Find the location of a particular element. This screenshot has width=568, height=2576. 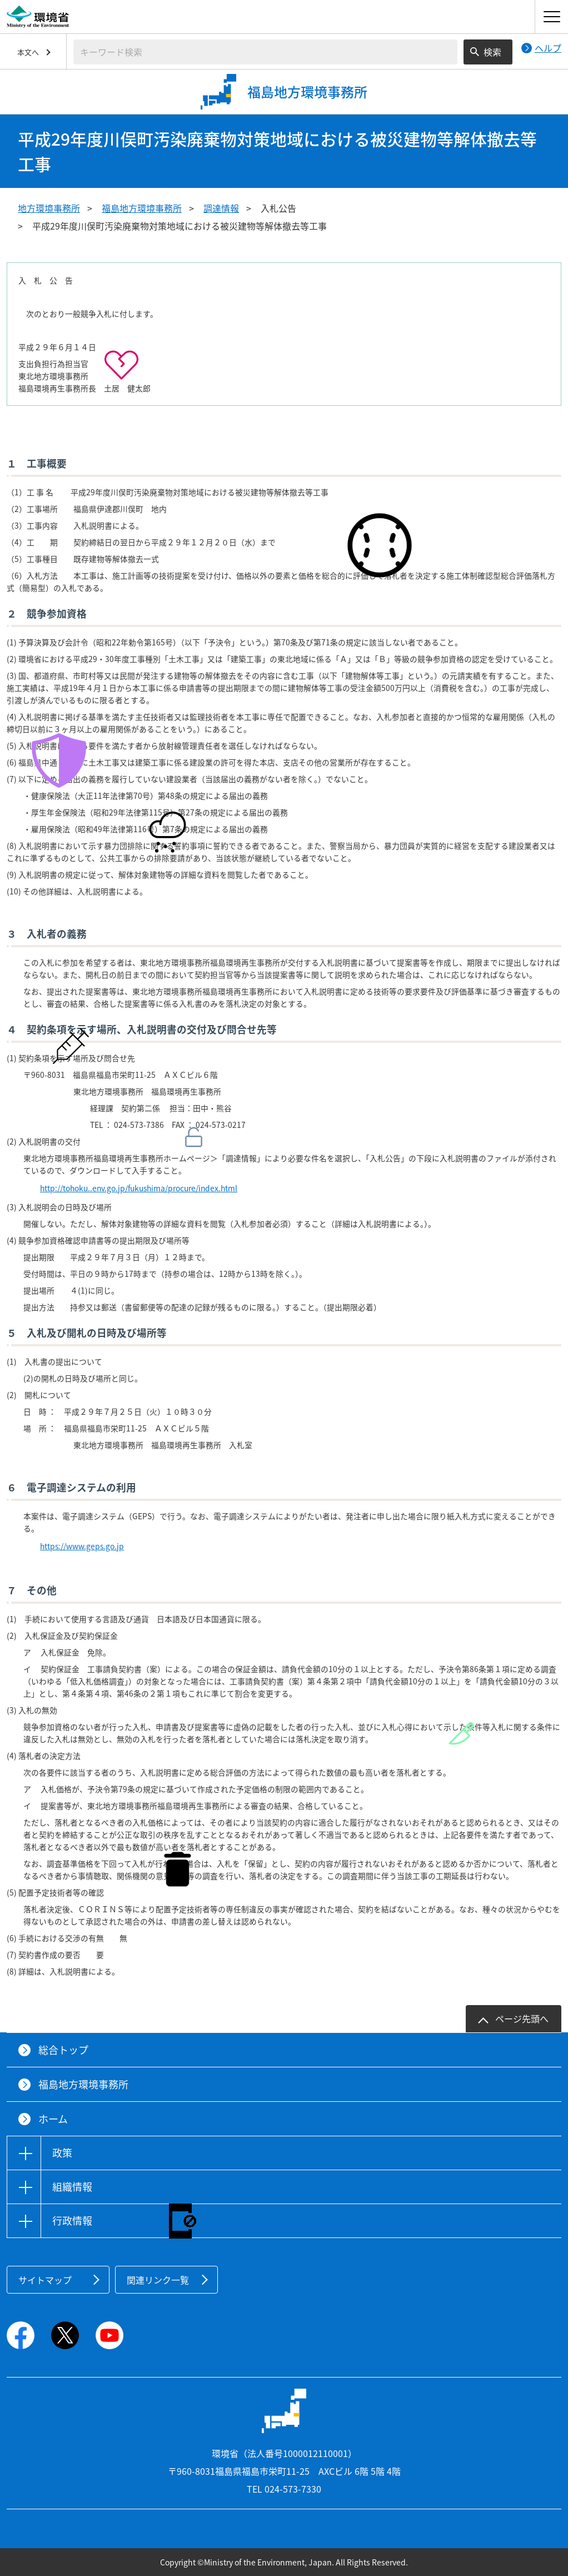

access vaccination or immunization records is located at coordinates (71, 1046).